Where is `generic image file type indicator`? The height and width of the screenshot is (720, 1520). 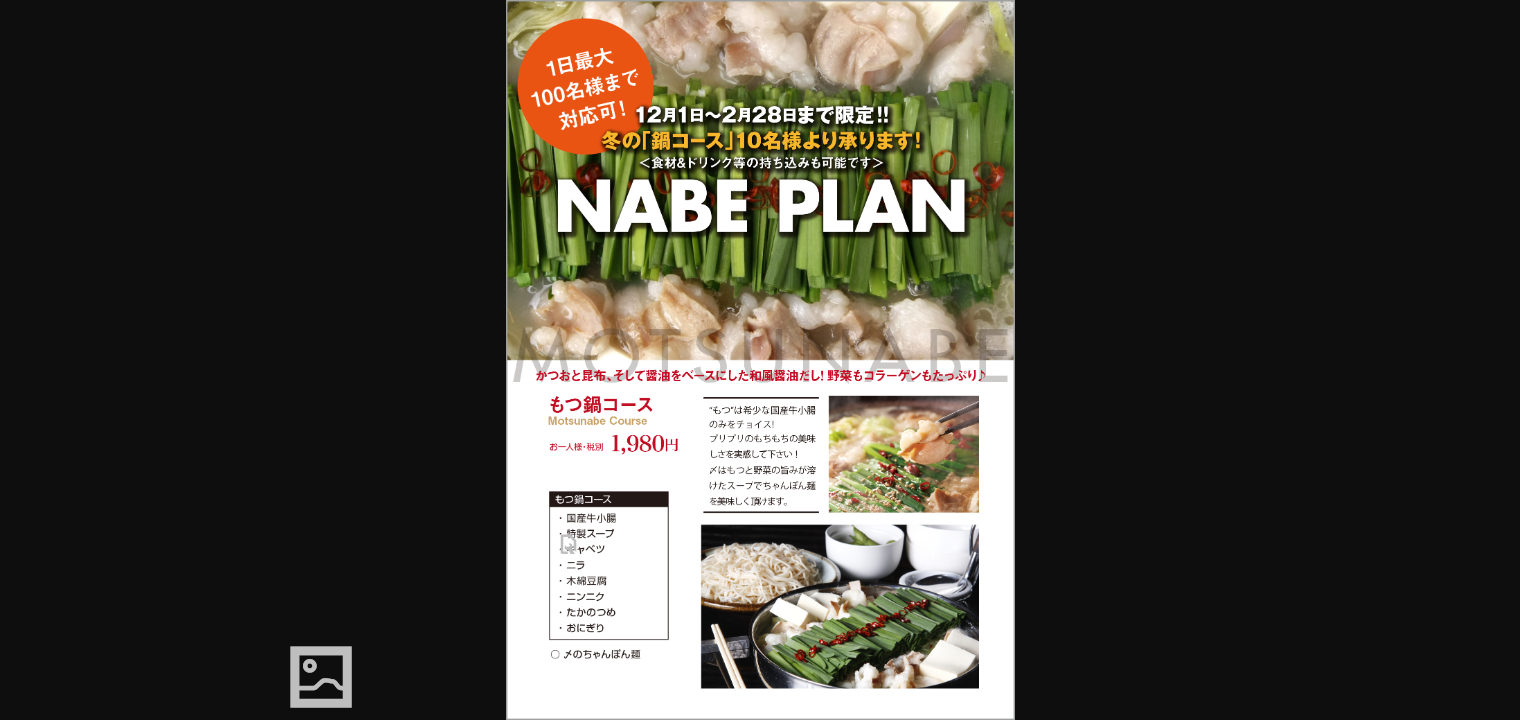 generic image file type indicator is located at coordinates (321, 677).